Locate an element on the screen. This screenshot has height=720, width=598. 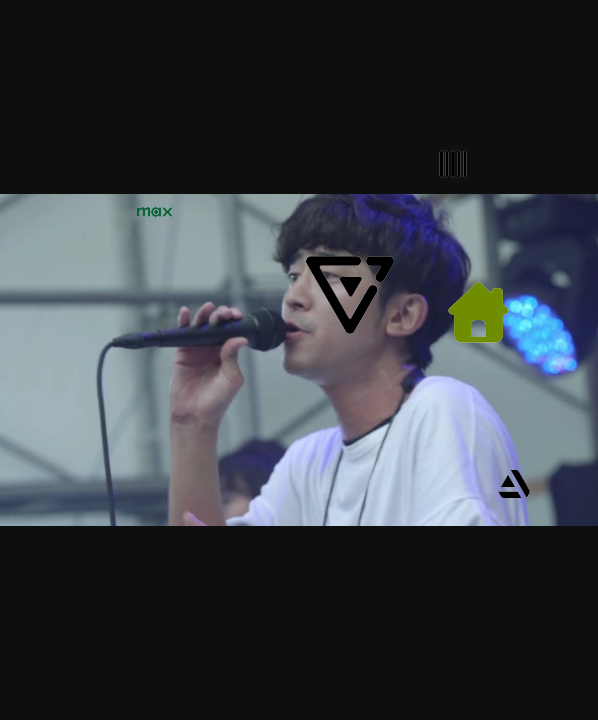
open the Max streaming app is located at coordinates (155, 212).